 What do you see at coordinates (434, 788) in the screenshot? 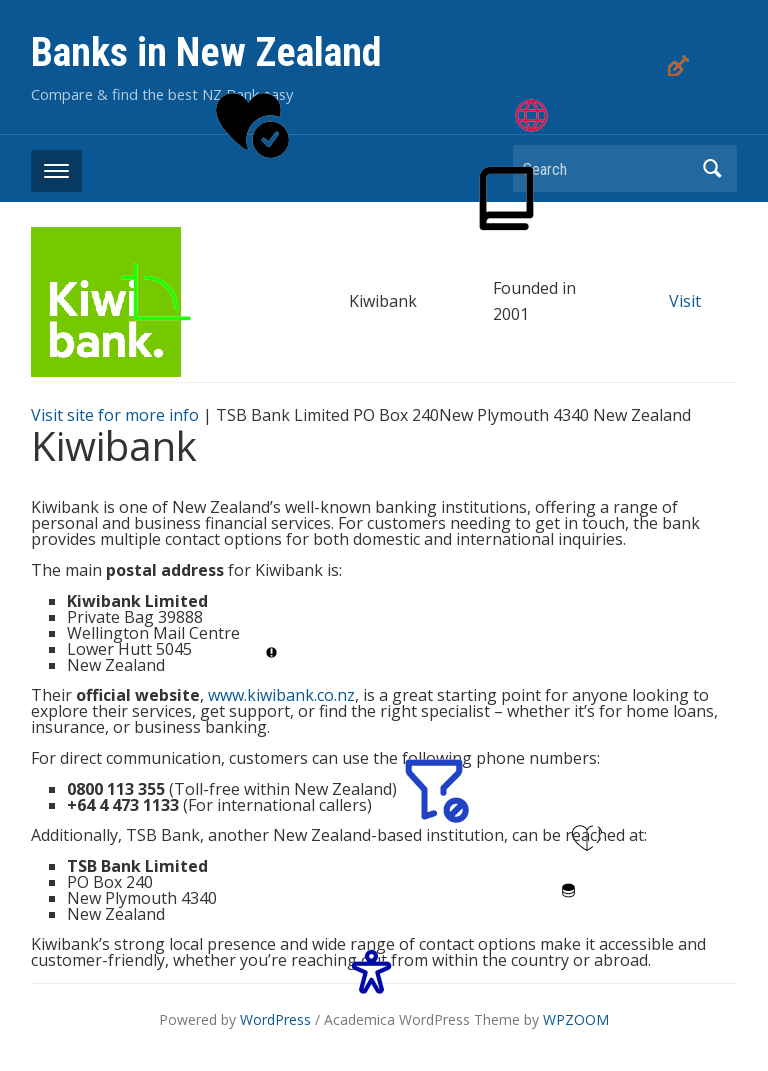
I see `clear all active filters` at bounding box center [434, 788].